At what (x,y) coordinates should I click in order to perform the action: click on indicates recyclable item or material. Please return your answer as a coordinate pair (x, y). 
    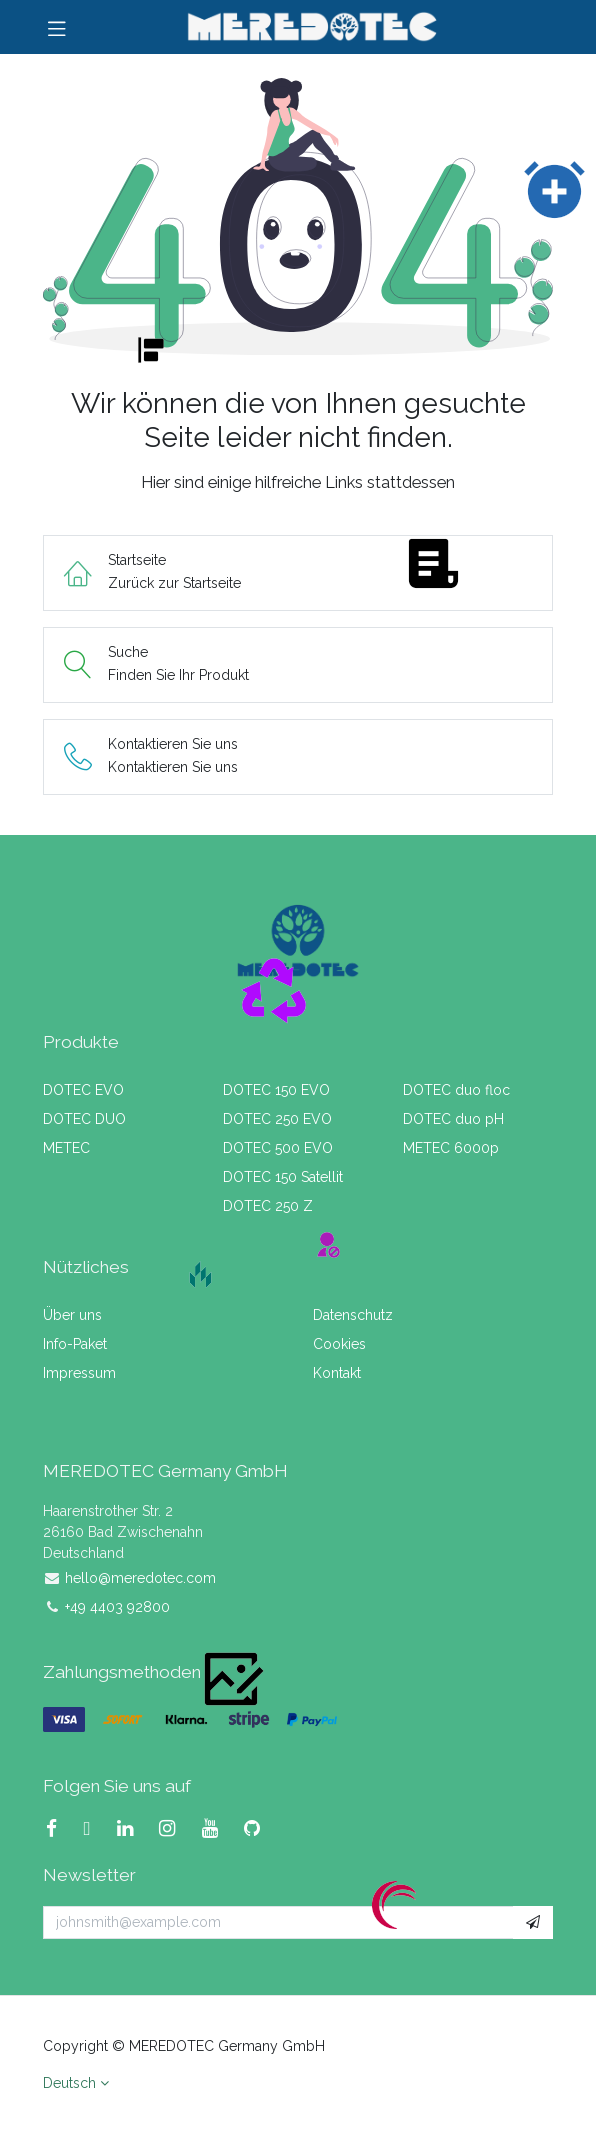
    Looking at the image, I should click on (274, 990).